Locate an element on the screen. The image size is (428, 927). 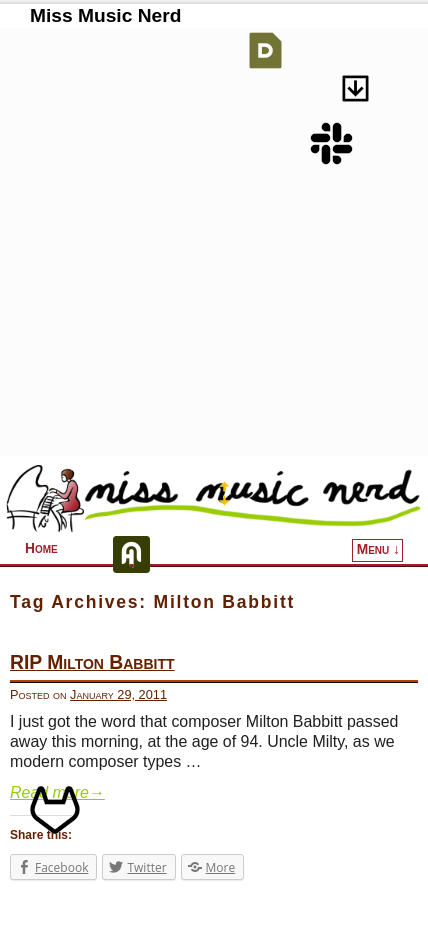
open the Haystack app is located at coordinates (131, 554).